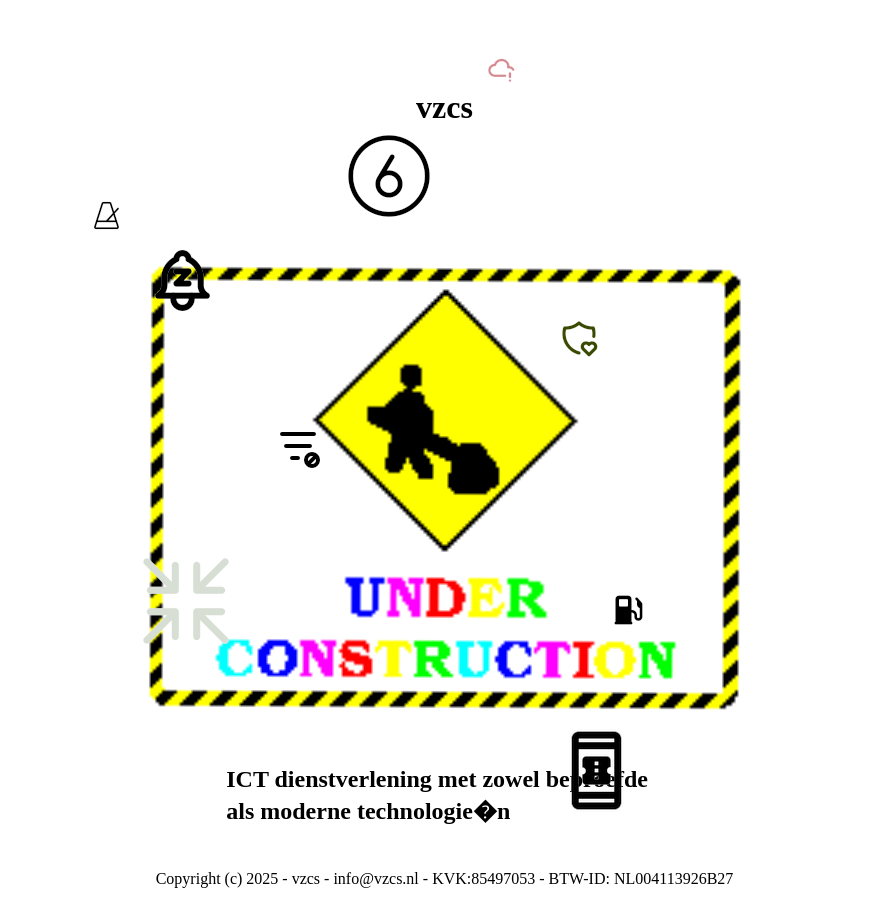 This screenshot has width=889, height=904. What do you see at coordinates (389, 176) in the screenshot?
I see `indicates step six in a numbered sequence` at bounding box center [389, 176].